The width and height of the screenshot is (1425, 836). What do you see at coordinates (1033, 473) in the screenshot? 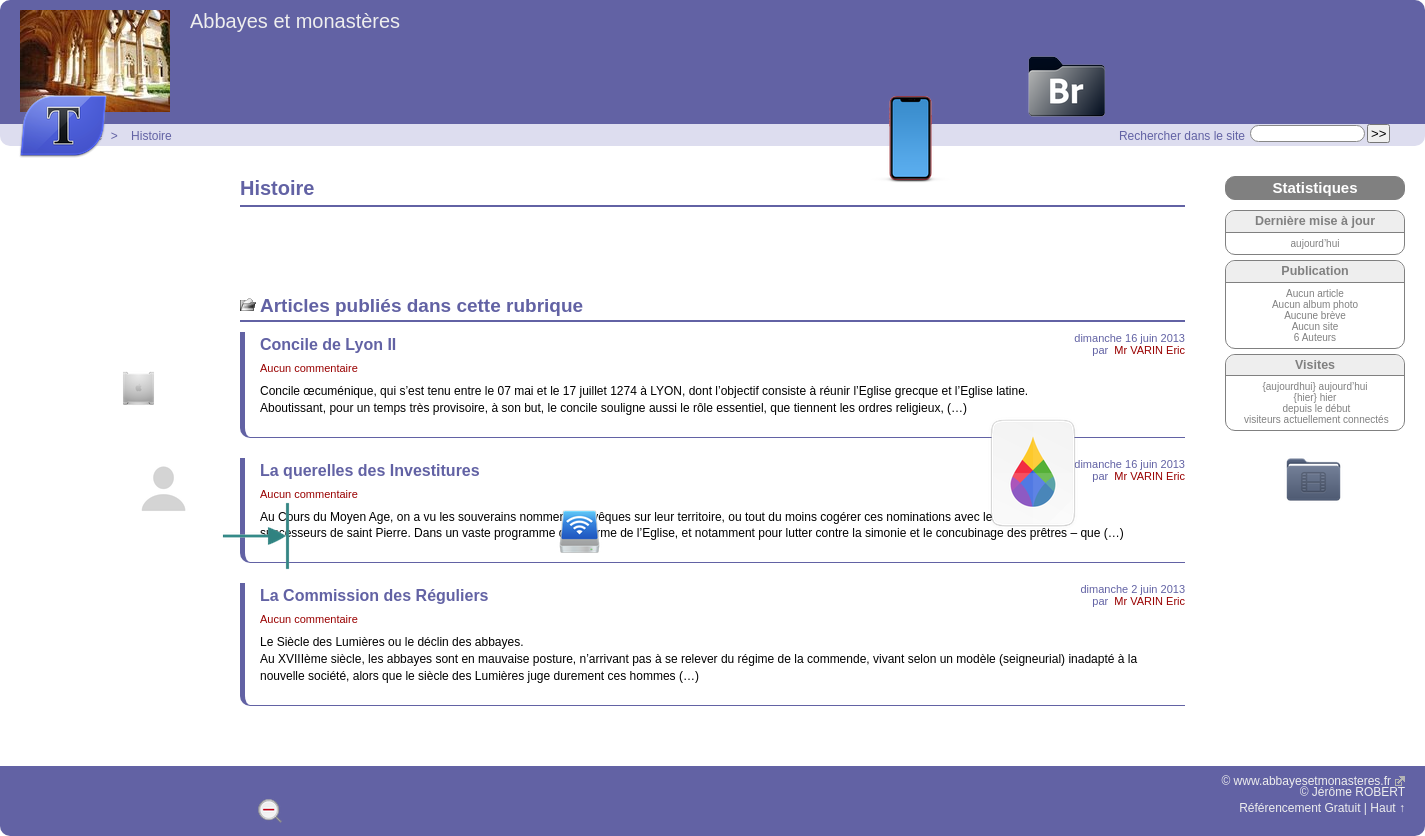
I see `an ICC color profile file` at bounding box center [1033, 473].